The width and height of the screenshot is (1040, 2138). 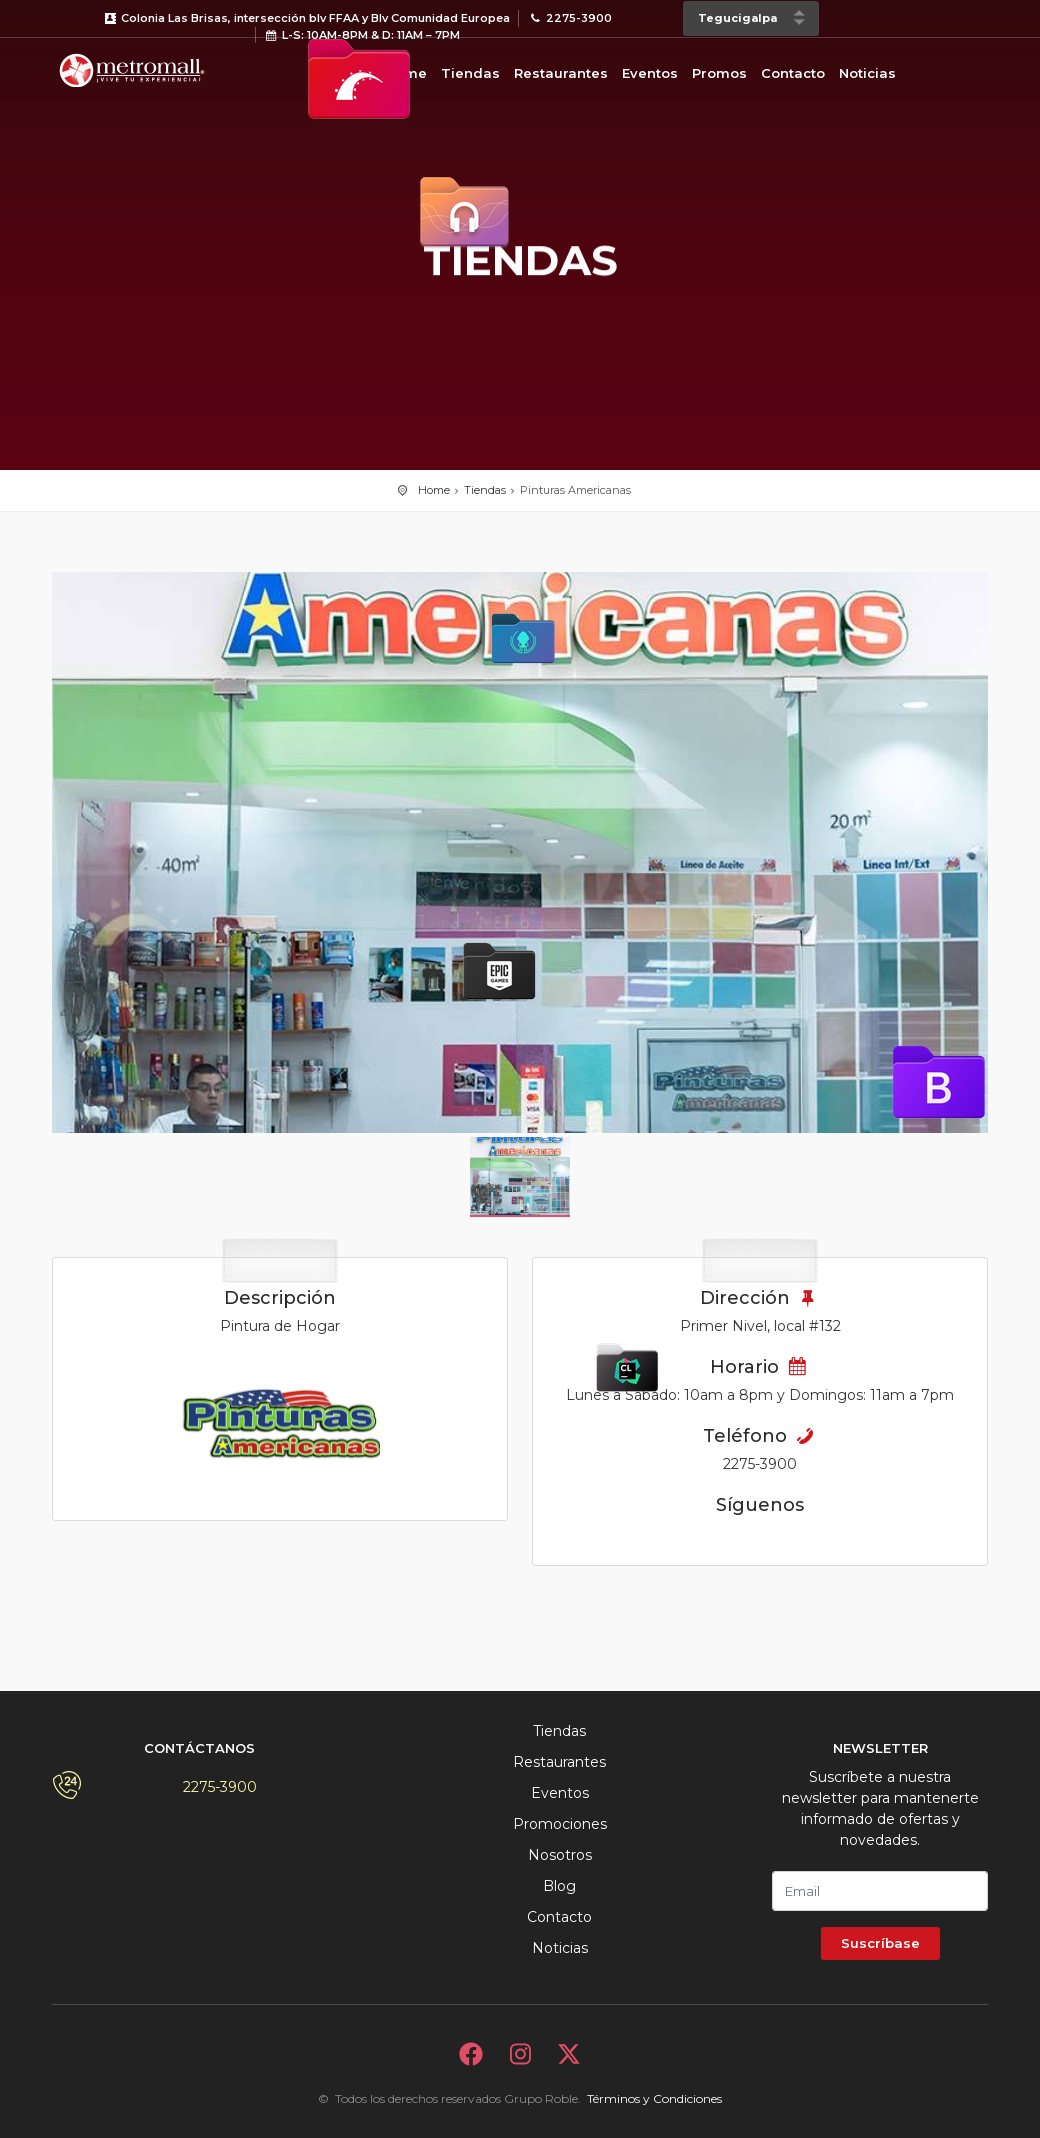 I want to click on folder containing ruby on rails project files, so click(x=358, y=81).